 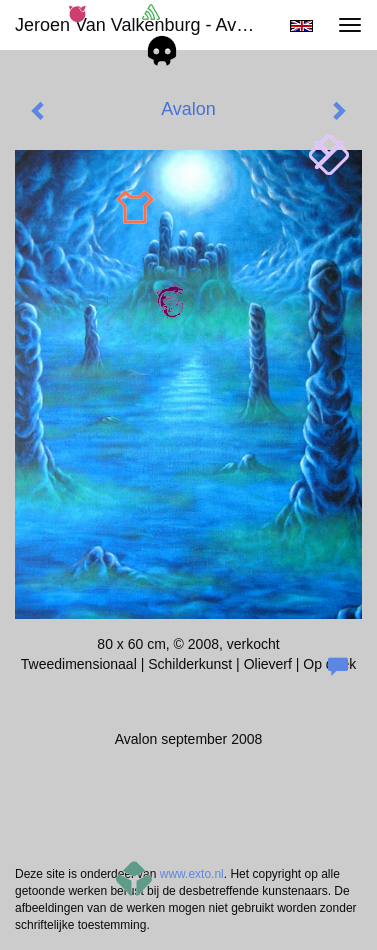 I want to click on FreeBSD operating system logo, so click(x=78, y=14).